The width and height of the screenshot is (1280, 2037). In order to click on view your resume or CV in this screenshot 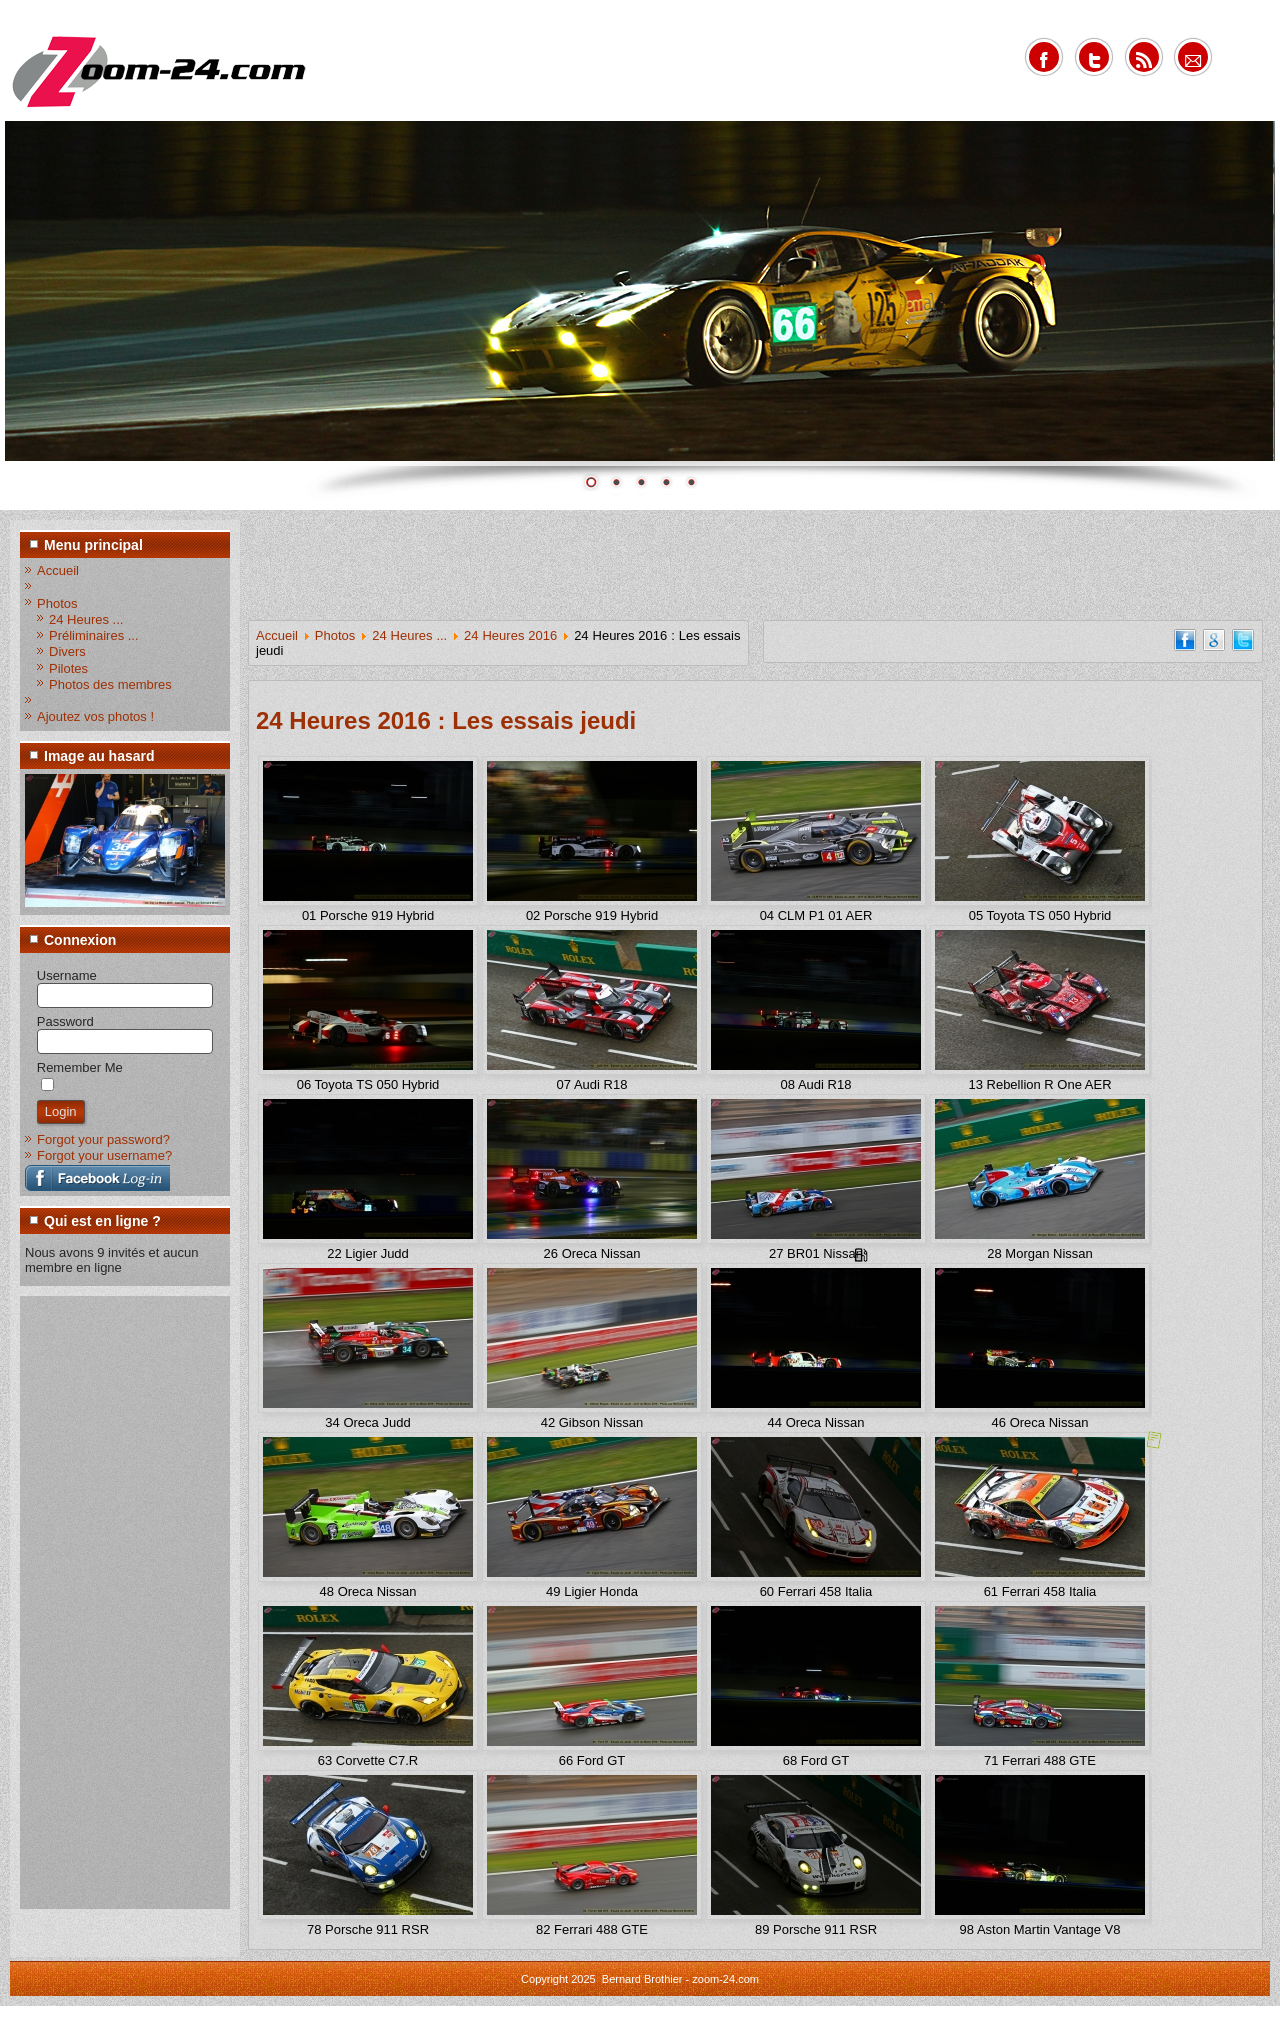, I will do `click(1154, 1440)`.